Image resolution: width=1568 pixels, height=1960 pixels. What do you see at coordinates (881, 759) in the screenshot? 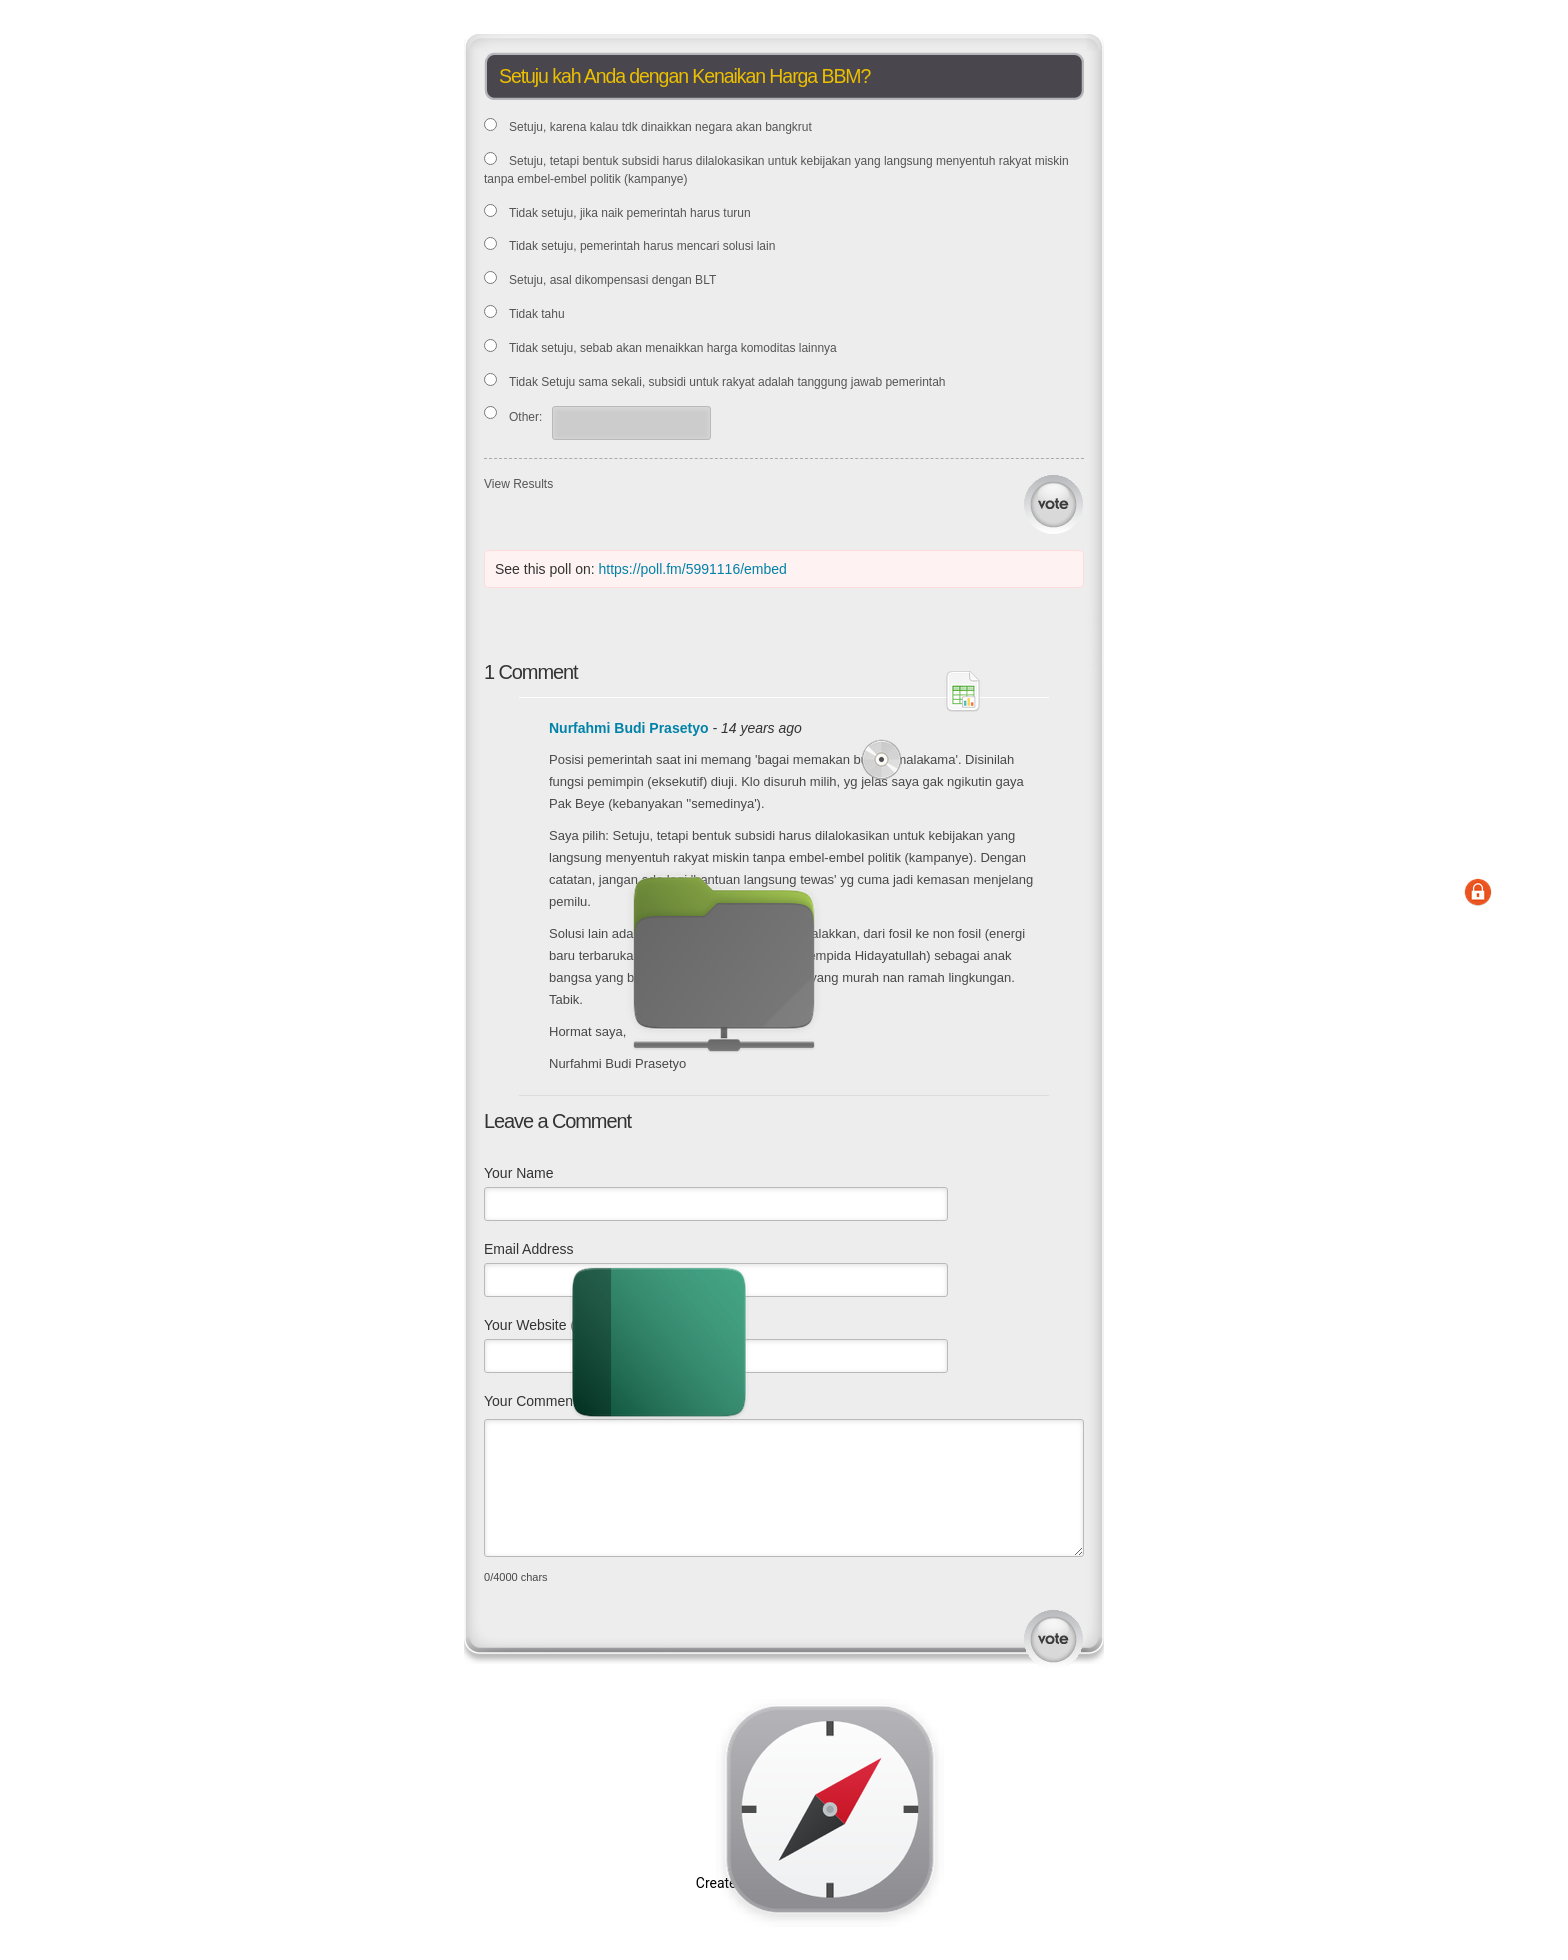
I see `indicates a rewritable CD-RW disc` at bounding box center [881, 759].